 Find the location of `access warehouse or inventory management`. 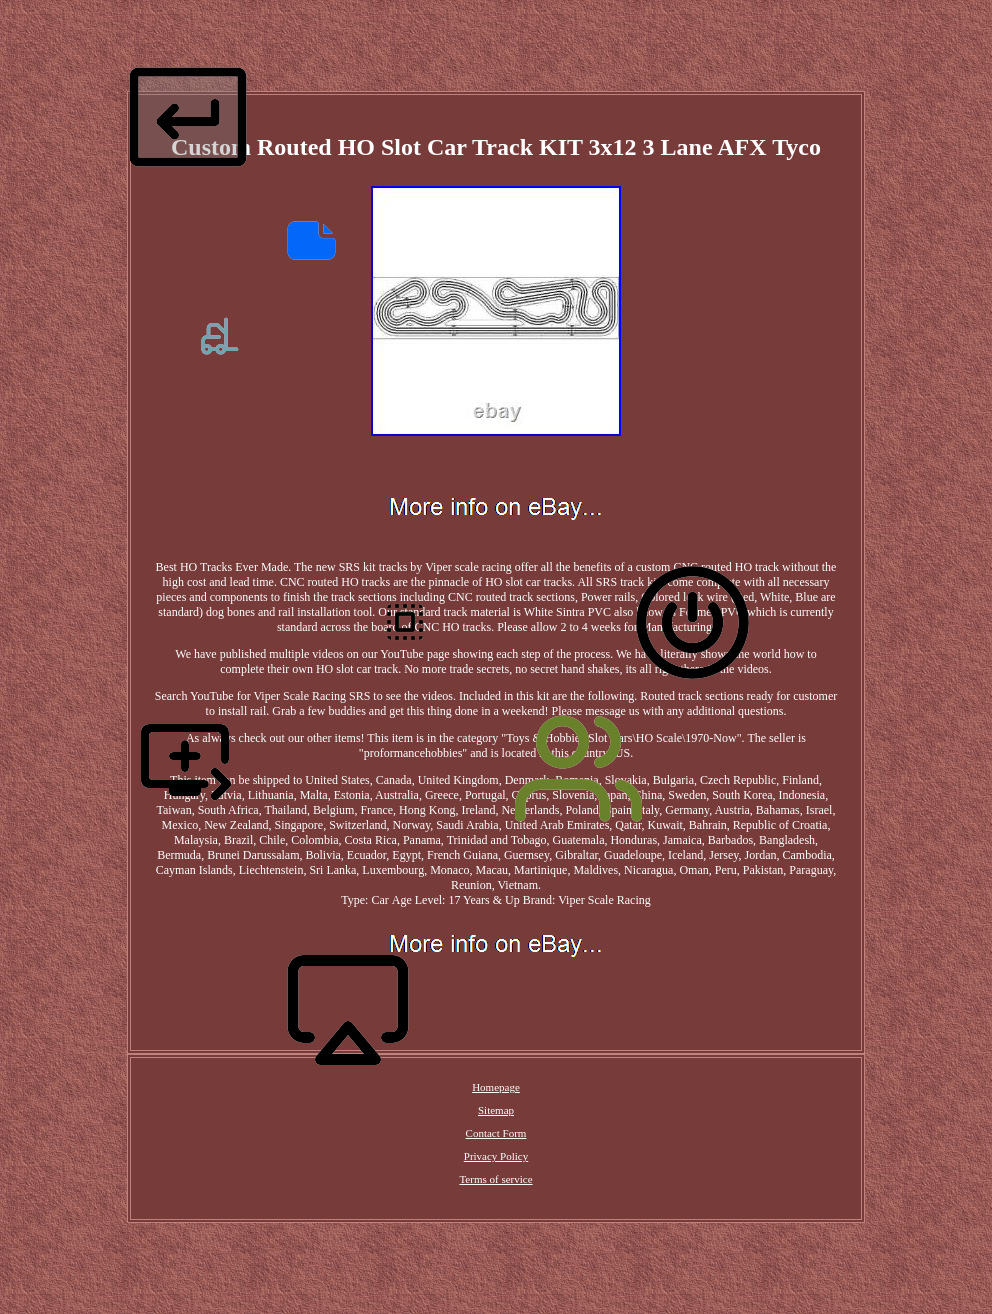

access warehouse or inventory management is located at coordinates (219, 337).